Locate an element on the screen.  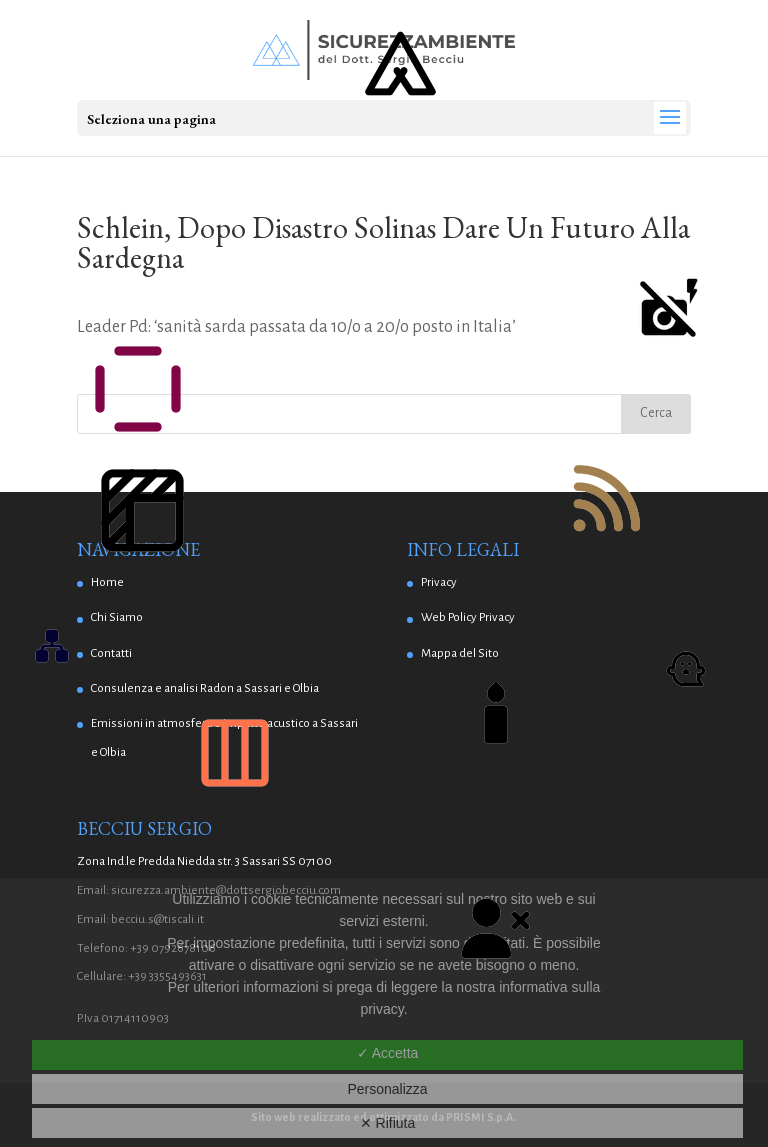
access candle or ambient lighting mode is located at coordinates (496, 714).